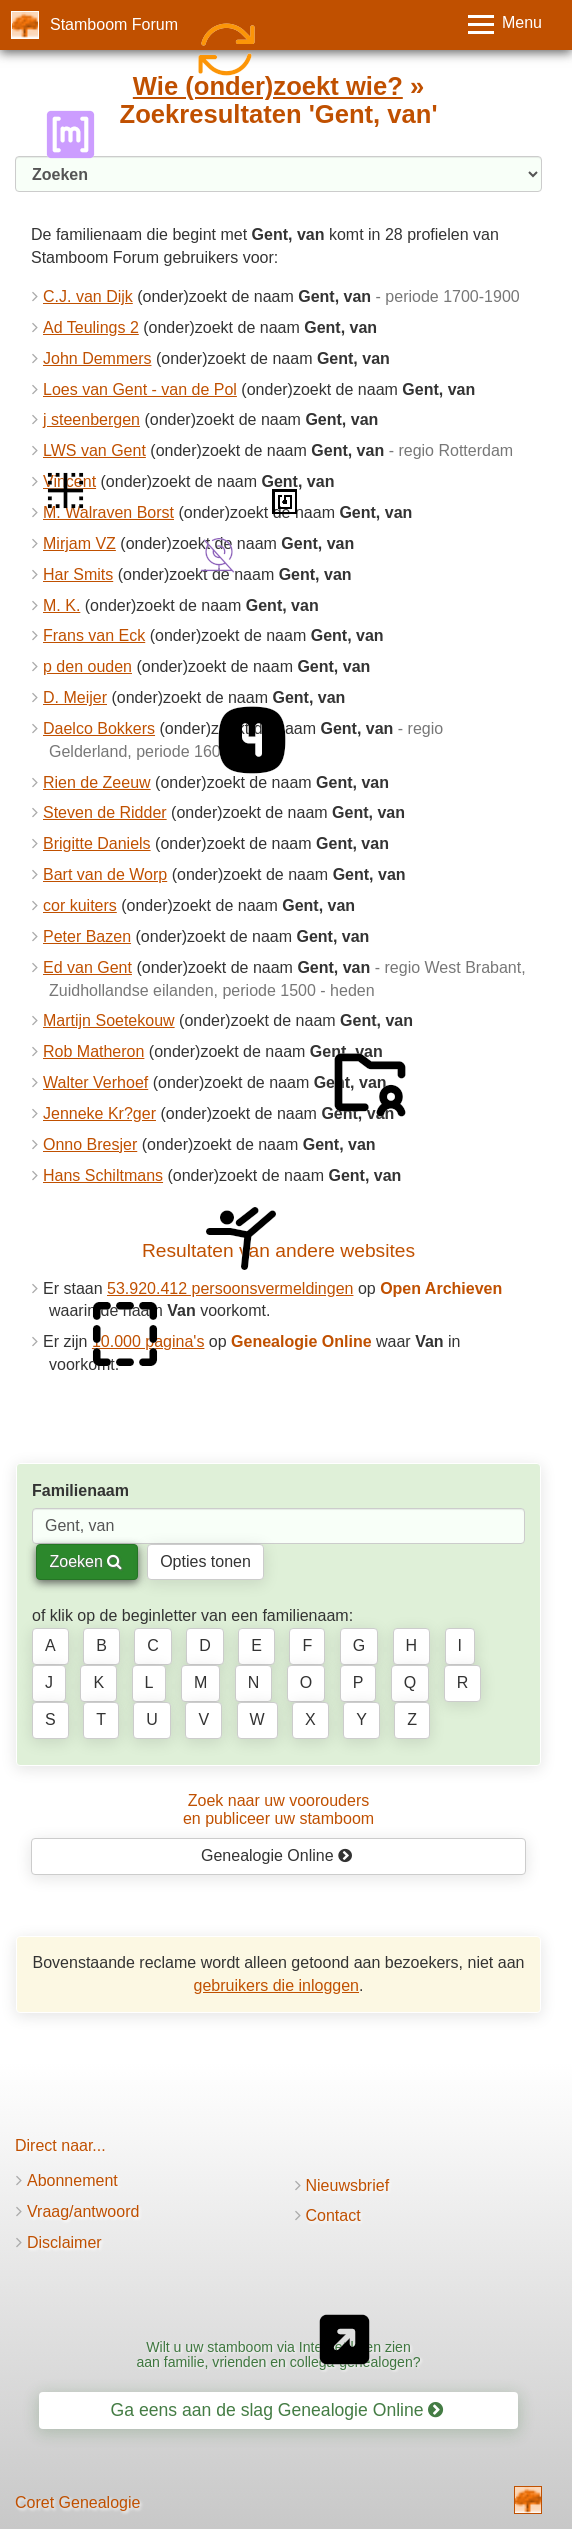 This screenshot has width=572, height=2529. What do you see at coordinates (219, 556) in the screenshot?
I see `webcam is disabled or turned off` at bounding box center [219, 556].